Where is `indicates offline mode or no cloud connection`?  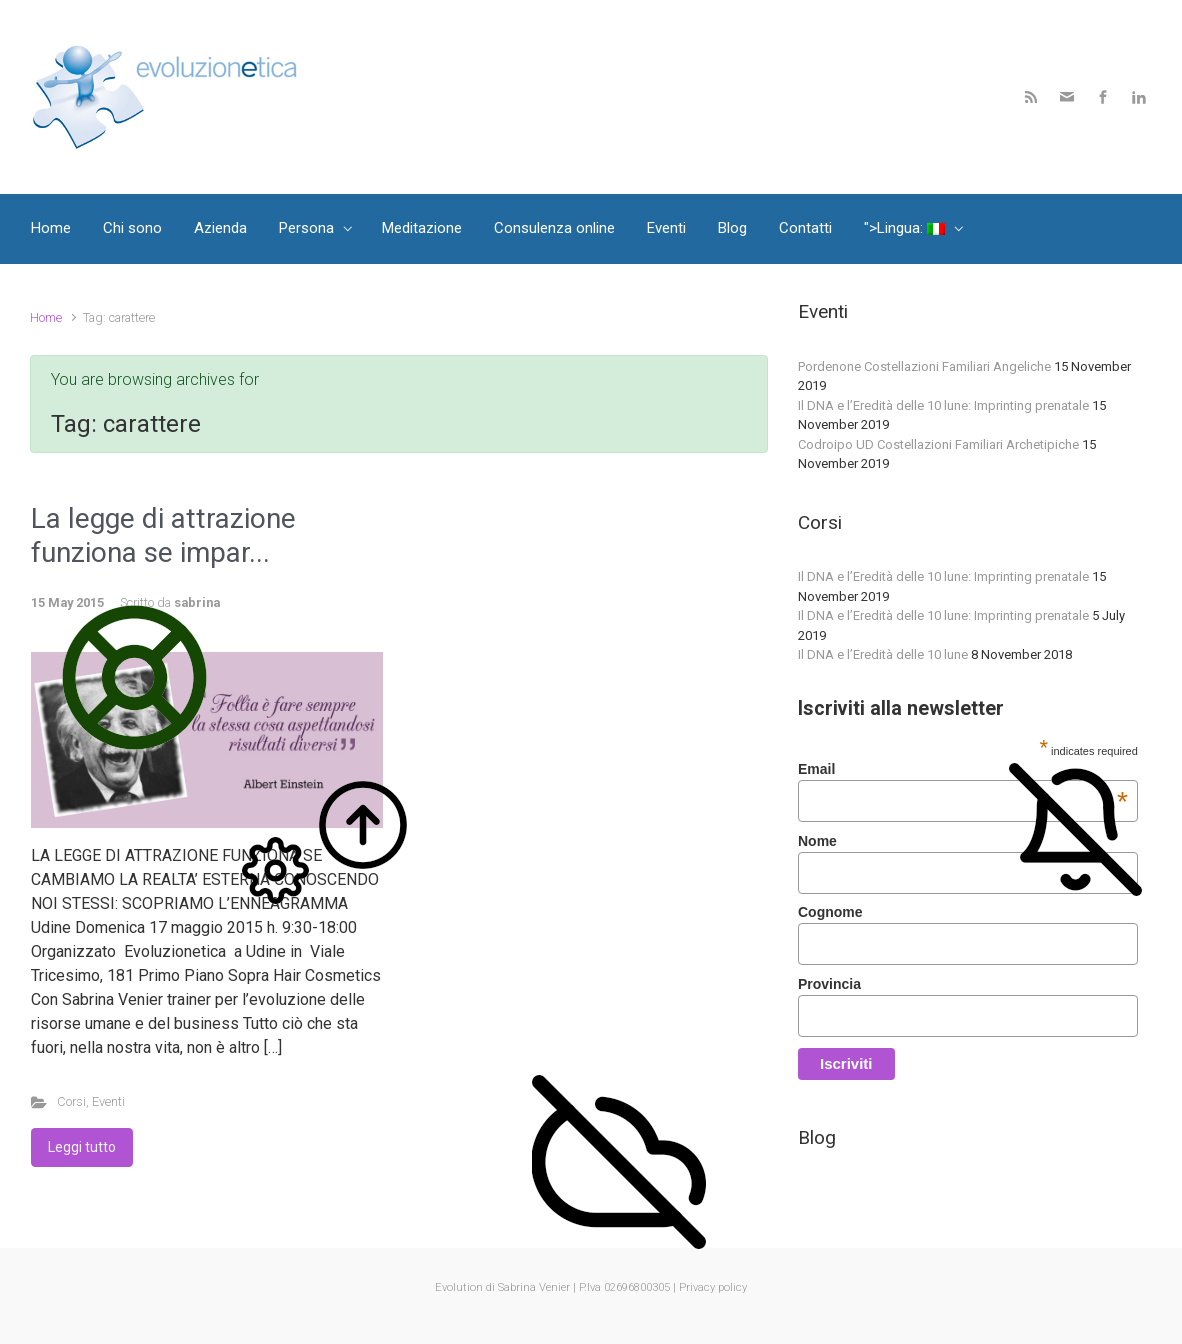 indicates offline mode or no cloud connection is located at coordinates (619, 1162).